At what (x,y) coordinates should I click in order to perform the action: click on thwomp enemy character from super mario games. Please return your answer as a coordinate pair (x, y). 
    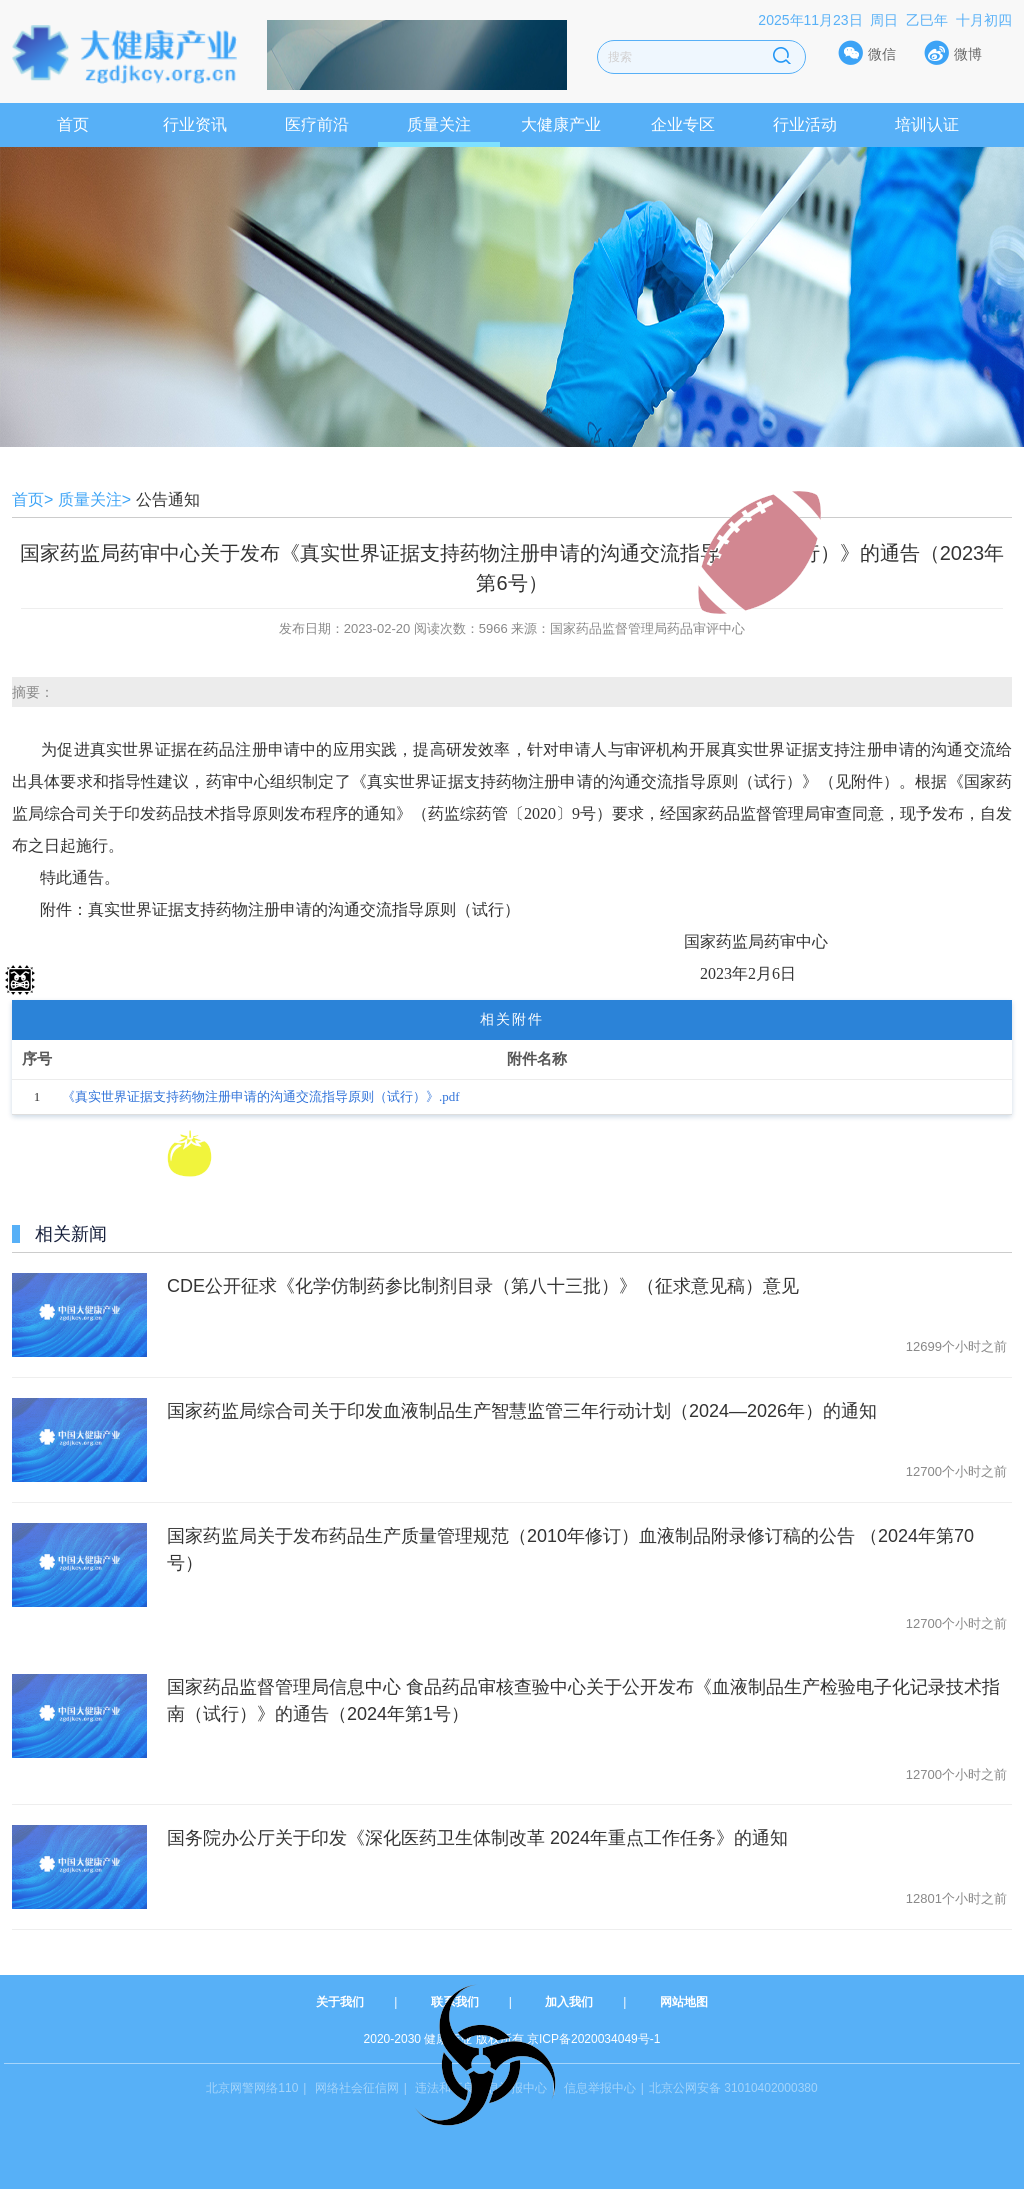
    Looking at the image, I should click on (20, 980).